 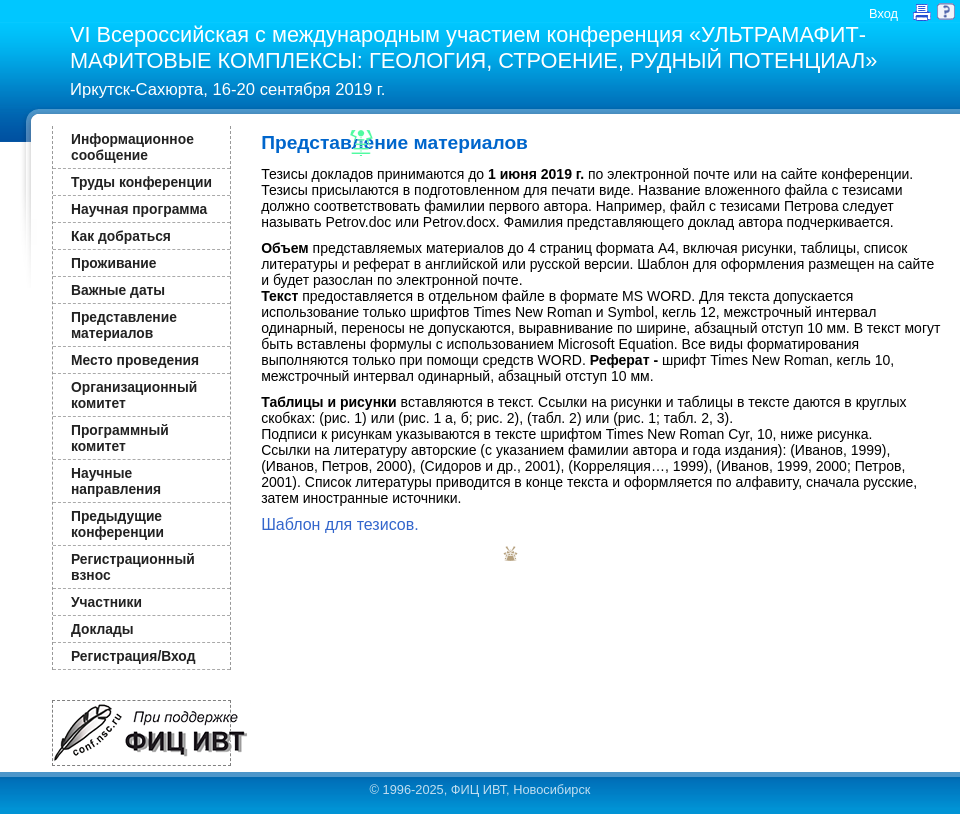 I want to click on select samurai or warrior character class, so click(x=510, y=553).